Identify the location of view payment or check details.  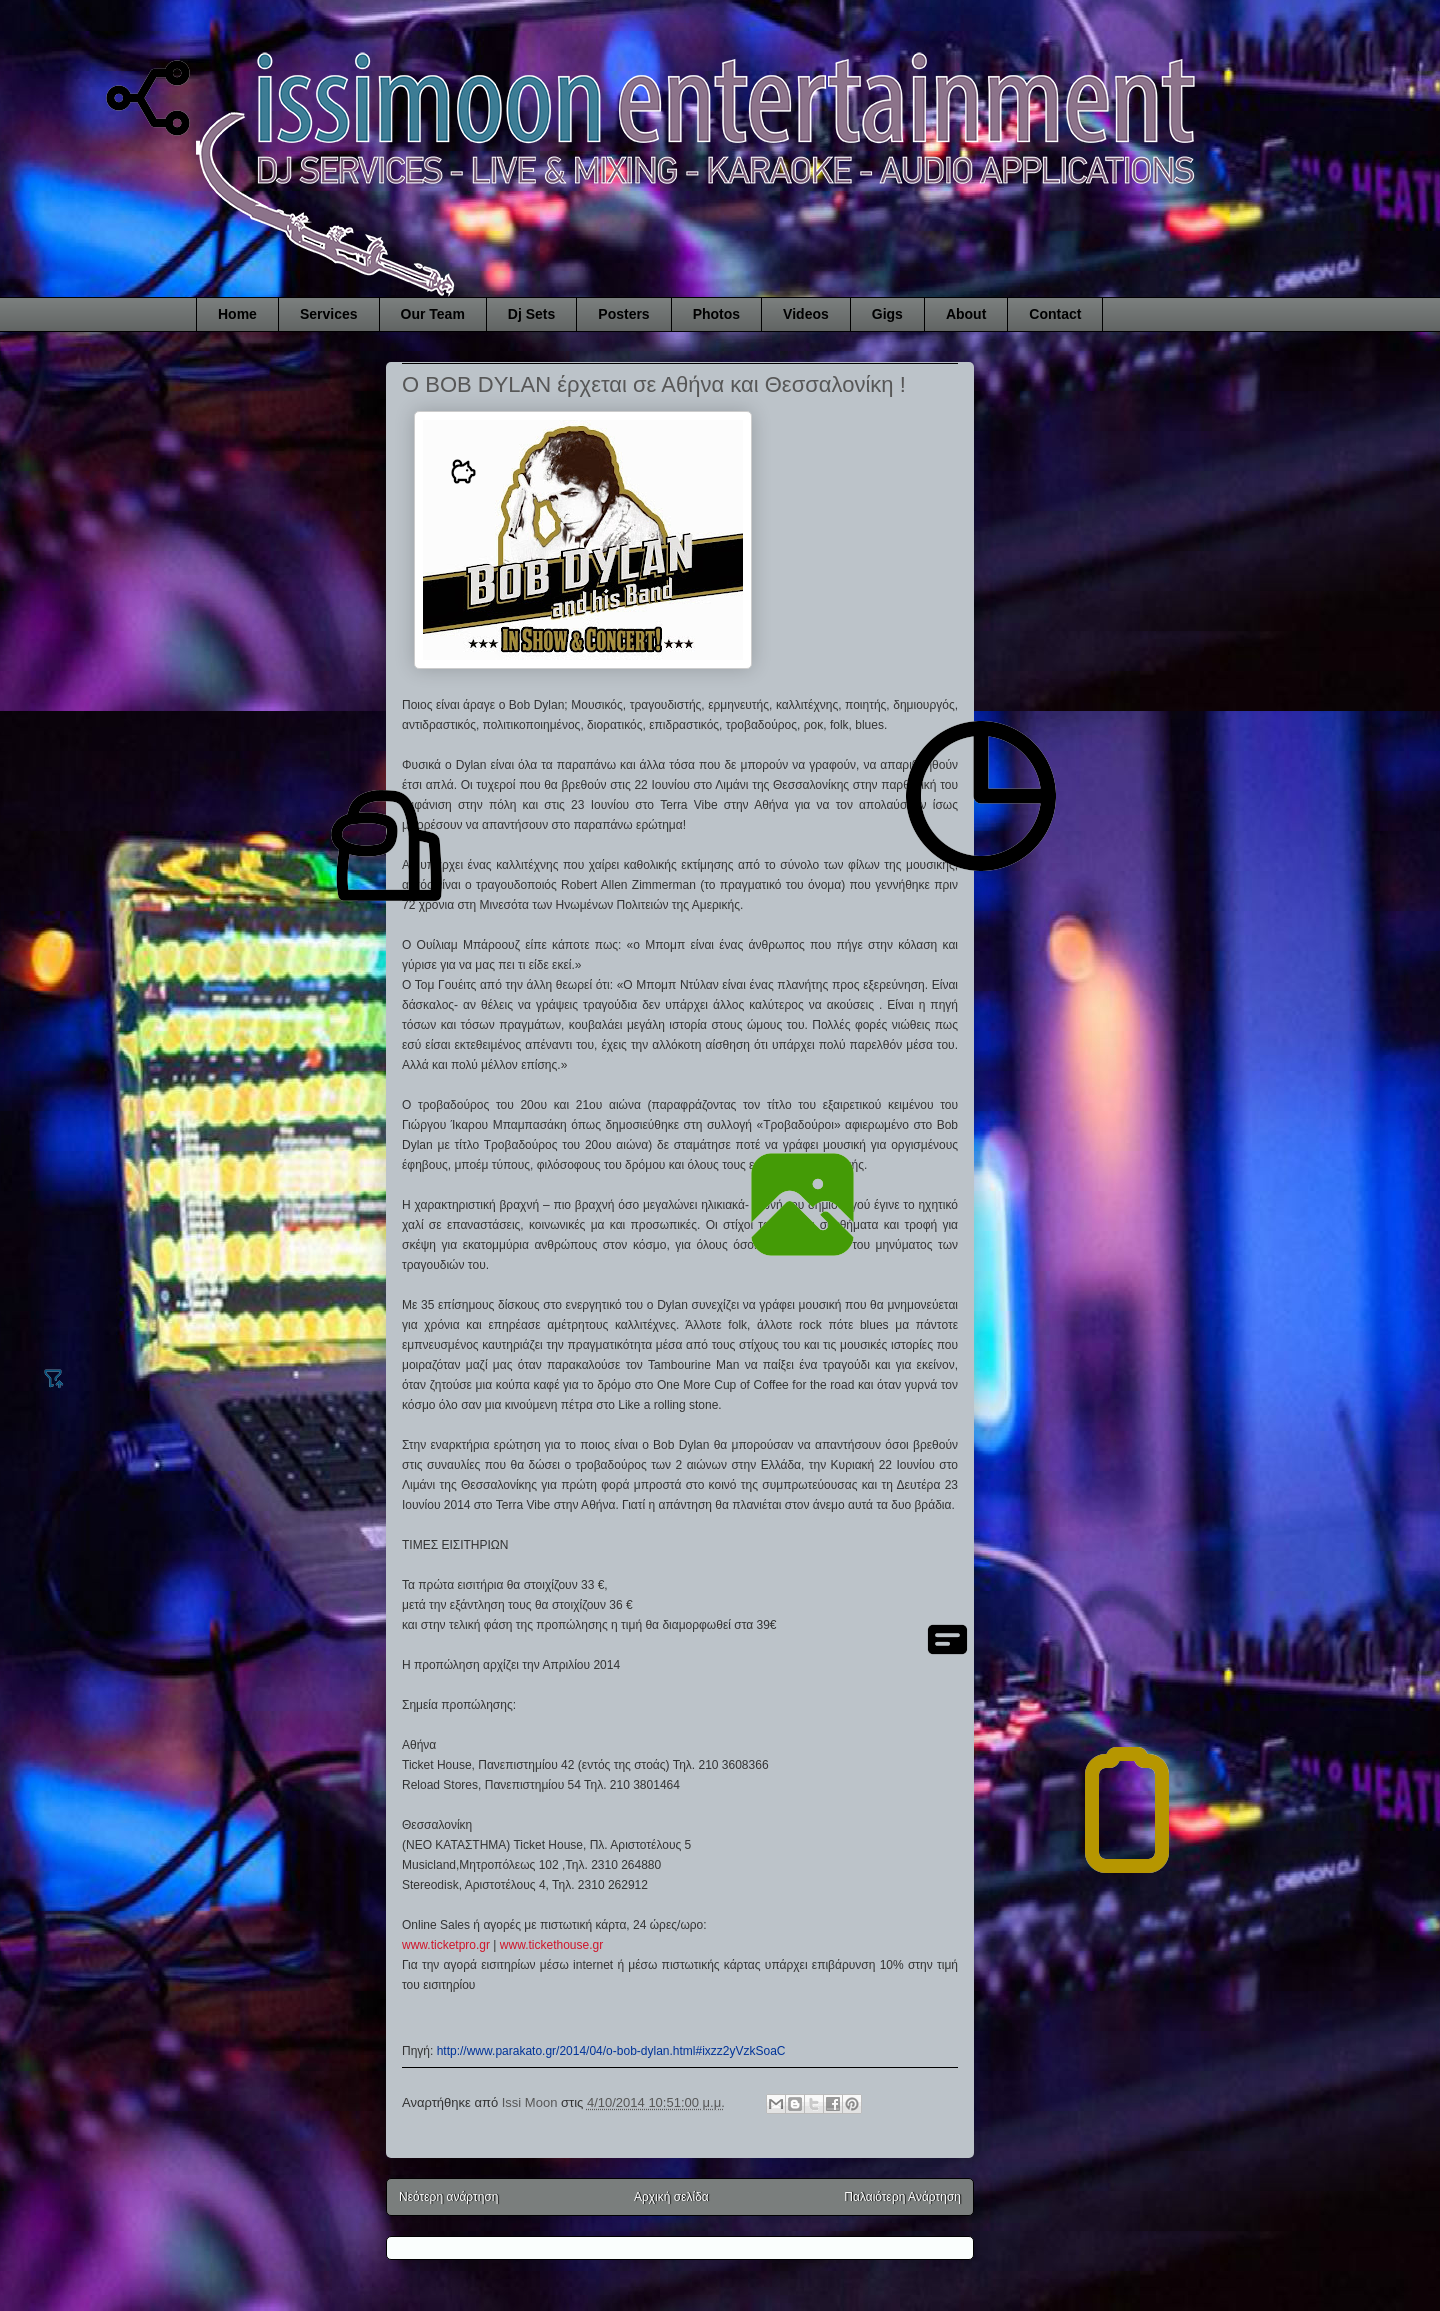
(947, 1639).